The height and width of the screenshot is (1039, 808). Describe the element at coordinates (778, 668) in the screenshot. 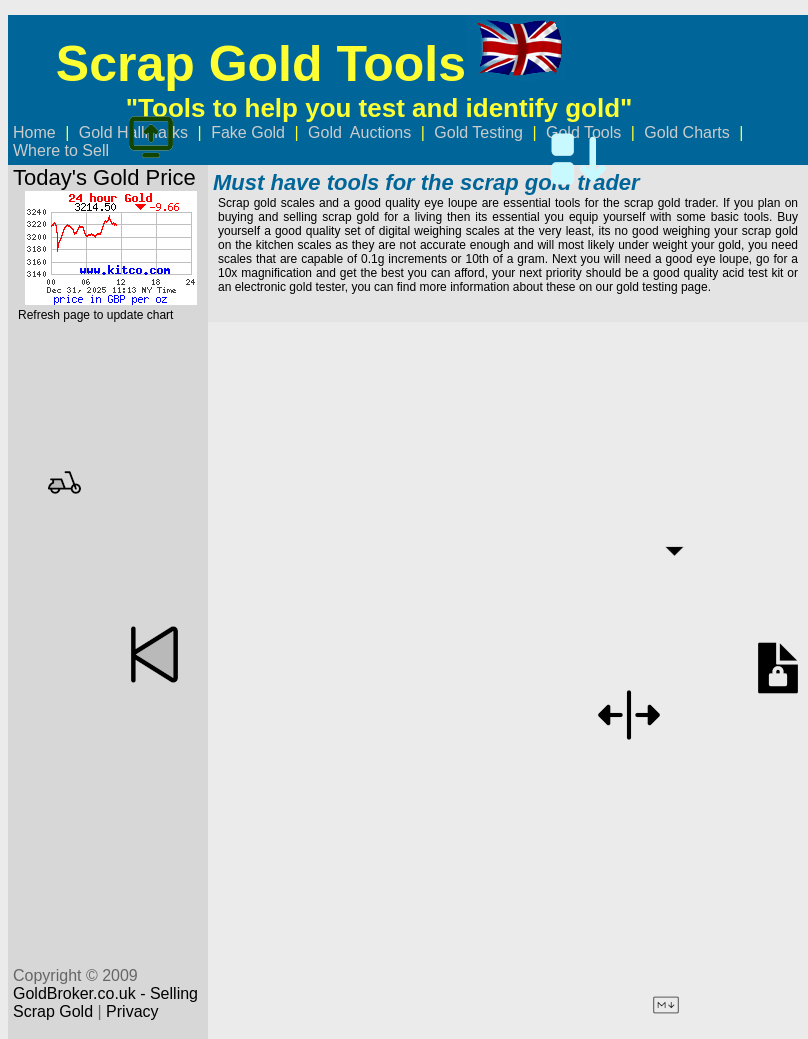

I see `view a protected or encrypted document` at that location.